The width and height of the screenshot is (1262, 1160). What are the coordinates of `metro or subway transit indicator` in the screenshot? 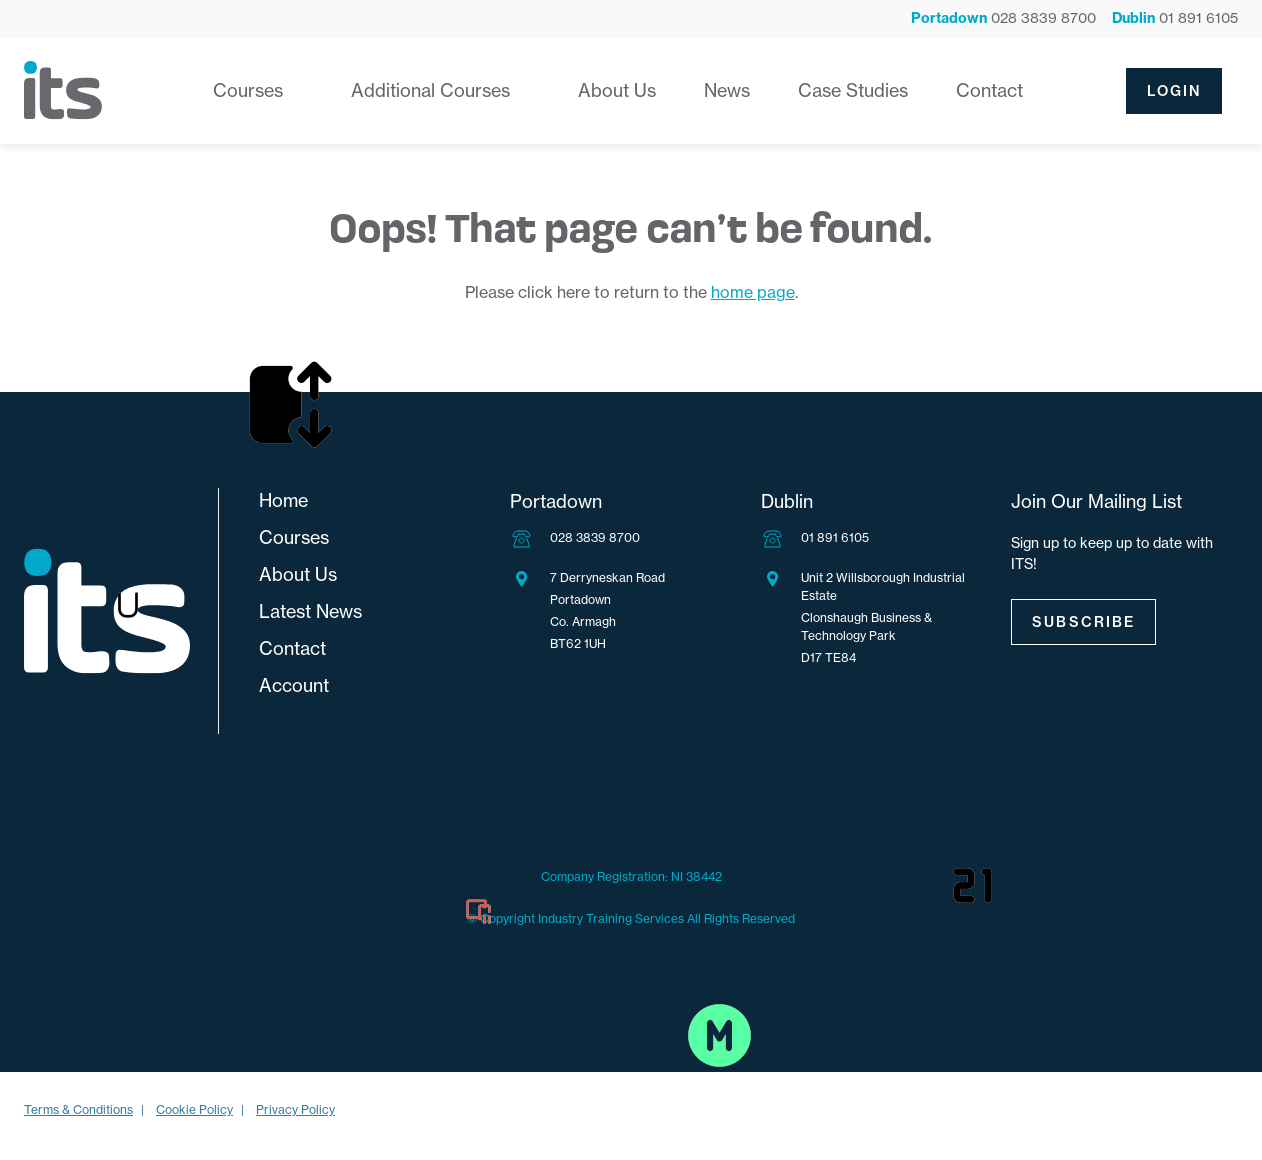 It's located at (719, 1035).